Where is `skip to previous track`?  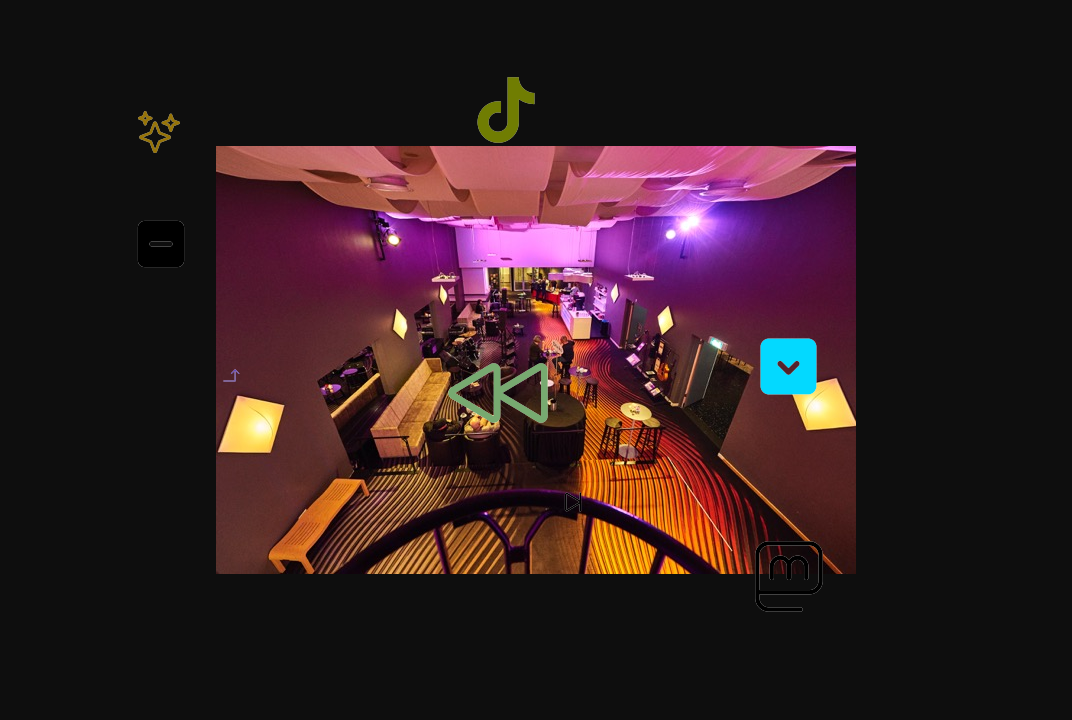 skip to previous track is located at coordinates (498, 393).